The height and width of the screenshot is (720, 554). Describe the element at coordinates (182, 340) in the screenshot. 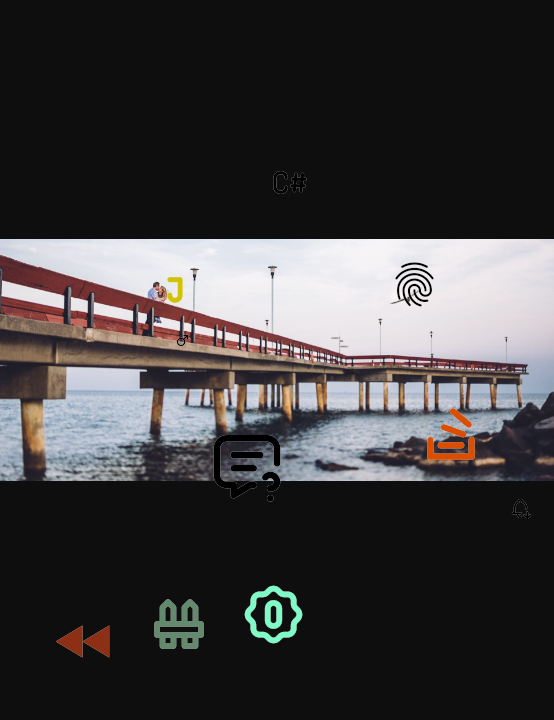

I see `indicates male gender selection` at that location.